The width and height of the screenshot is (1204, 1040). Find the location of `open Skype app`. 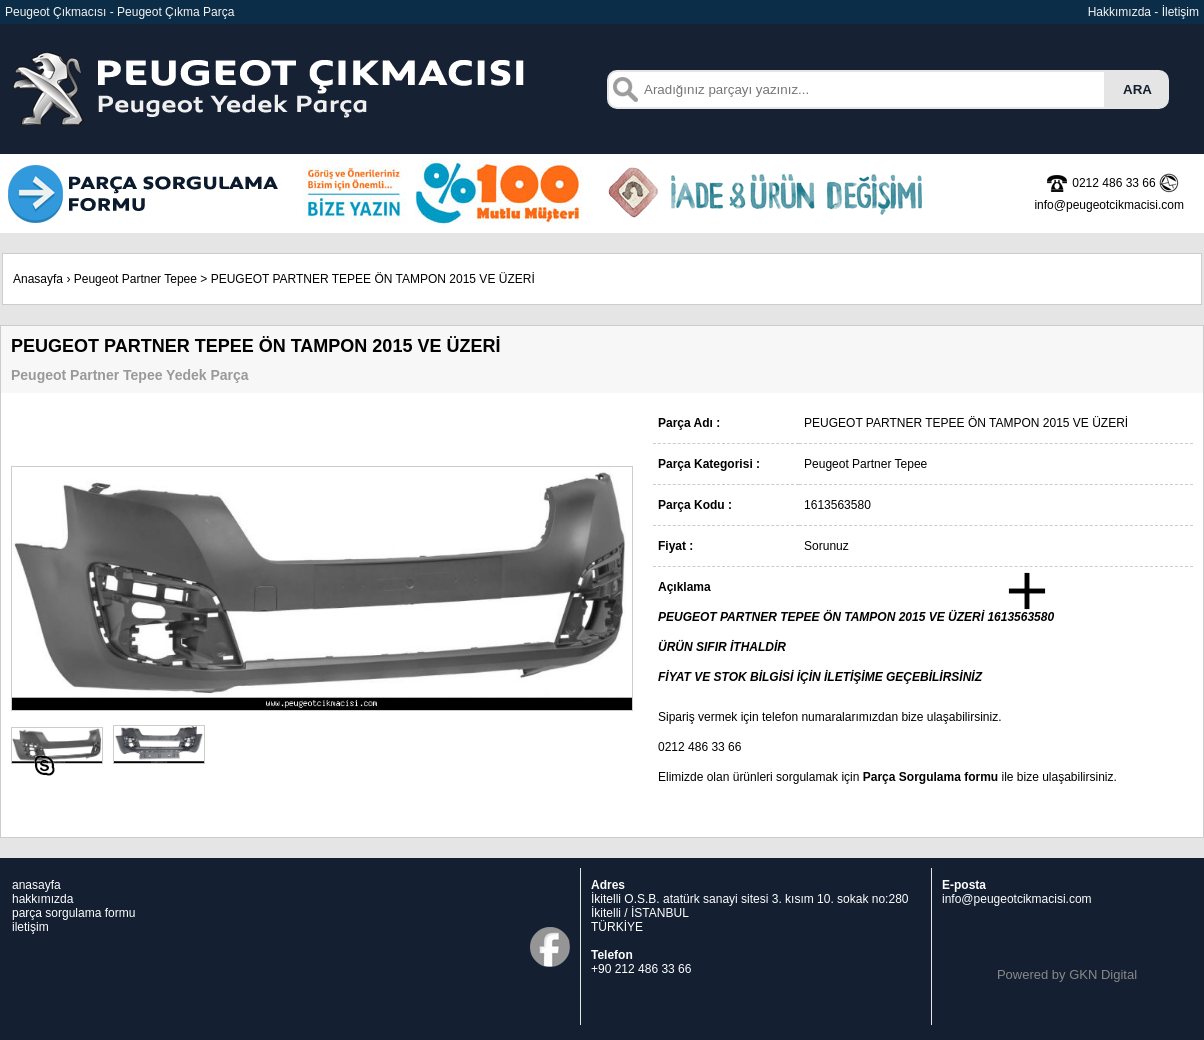

open Skype app is located at coordinates (44, 765).